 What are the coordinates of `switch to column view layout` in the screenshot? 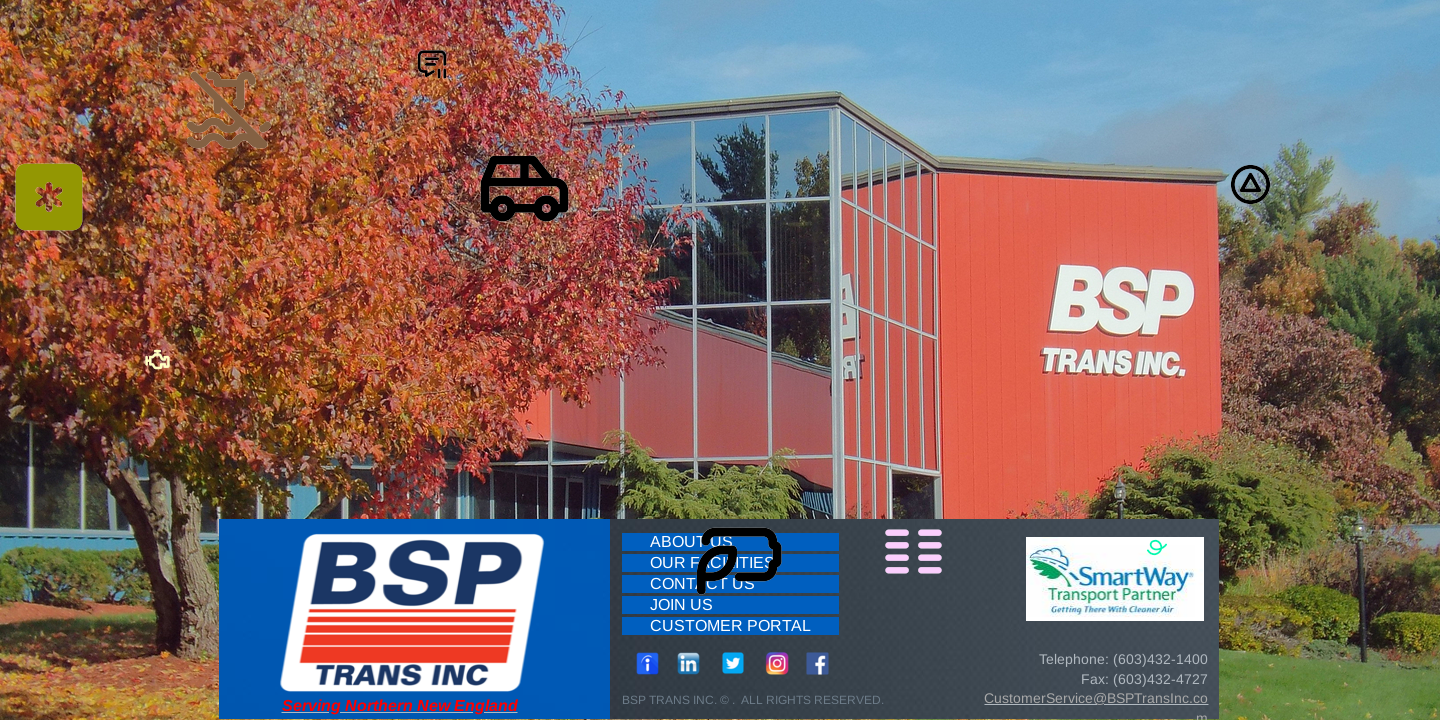 It's located at (913, 551).